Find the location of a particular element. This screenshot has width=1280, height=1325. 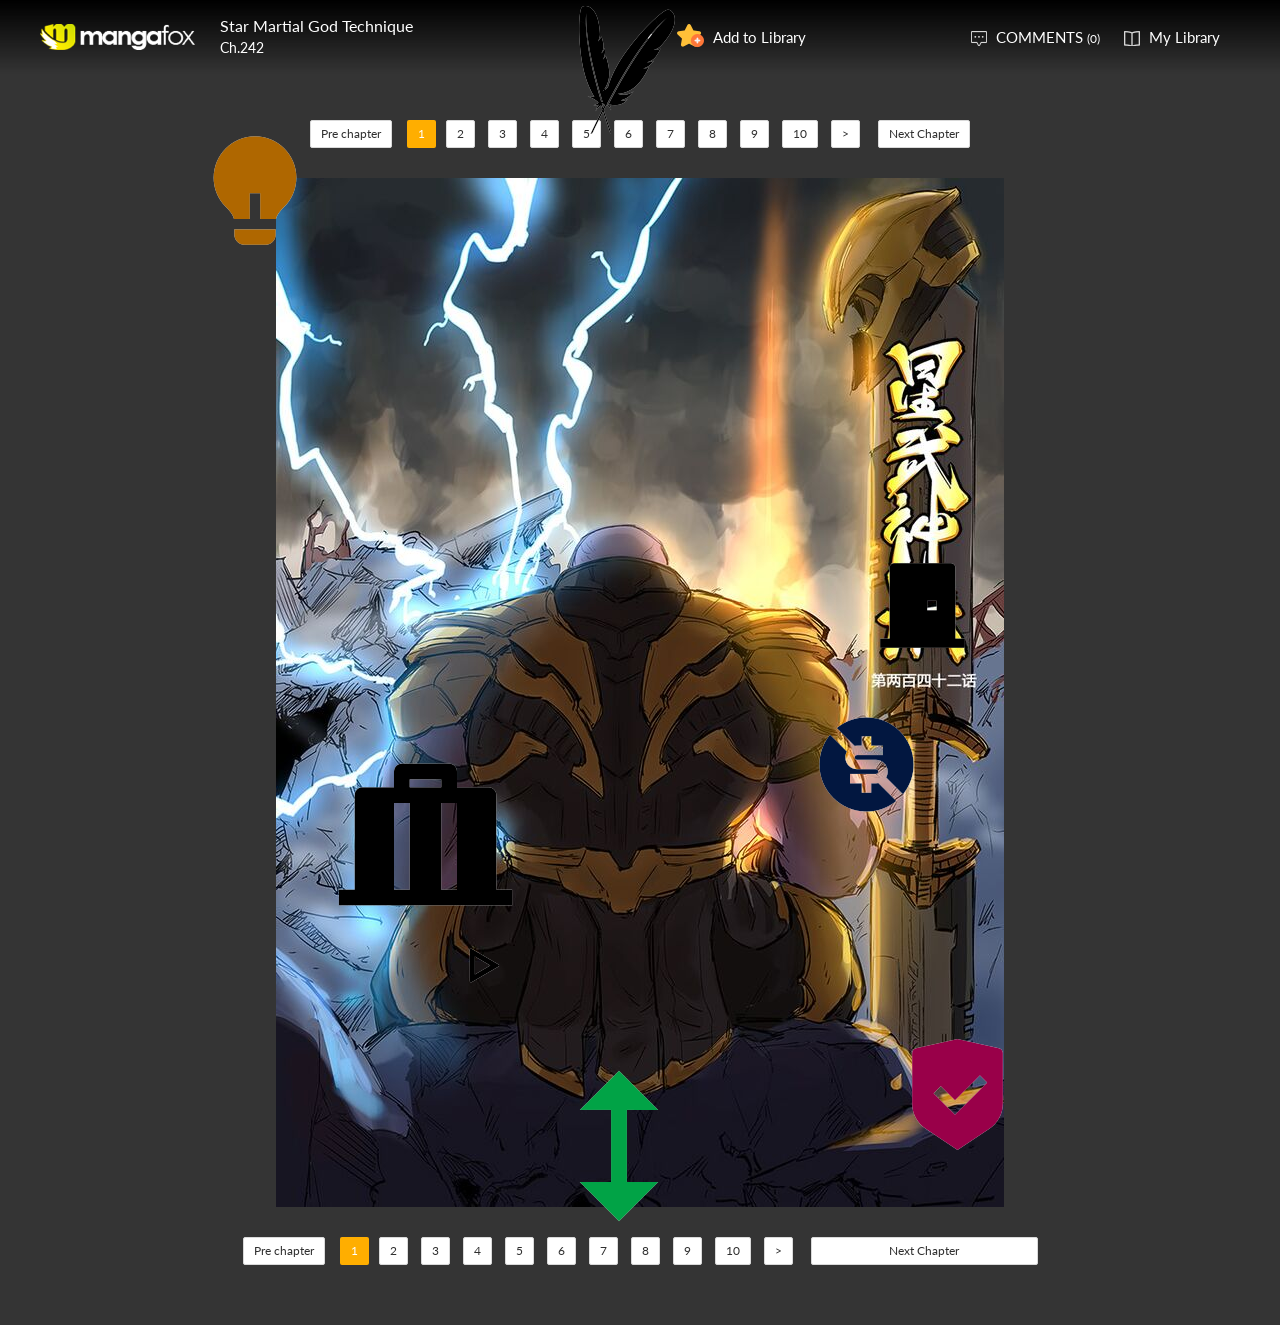

apache maven project or build tool is located at coordinates (627, 70).